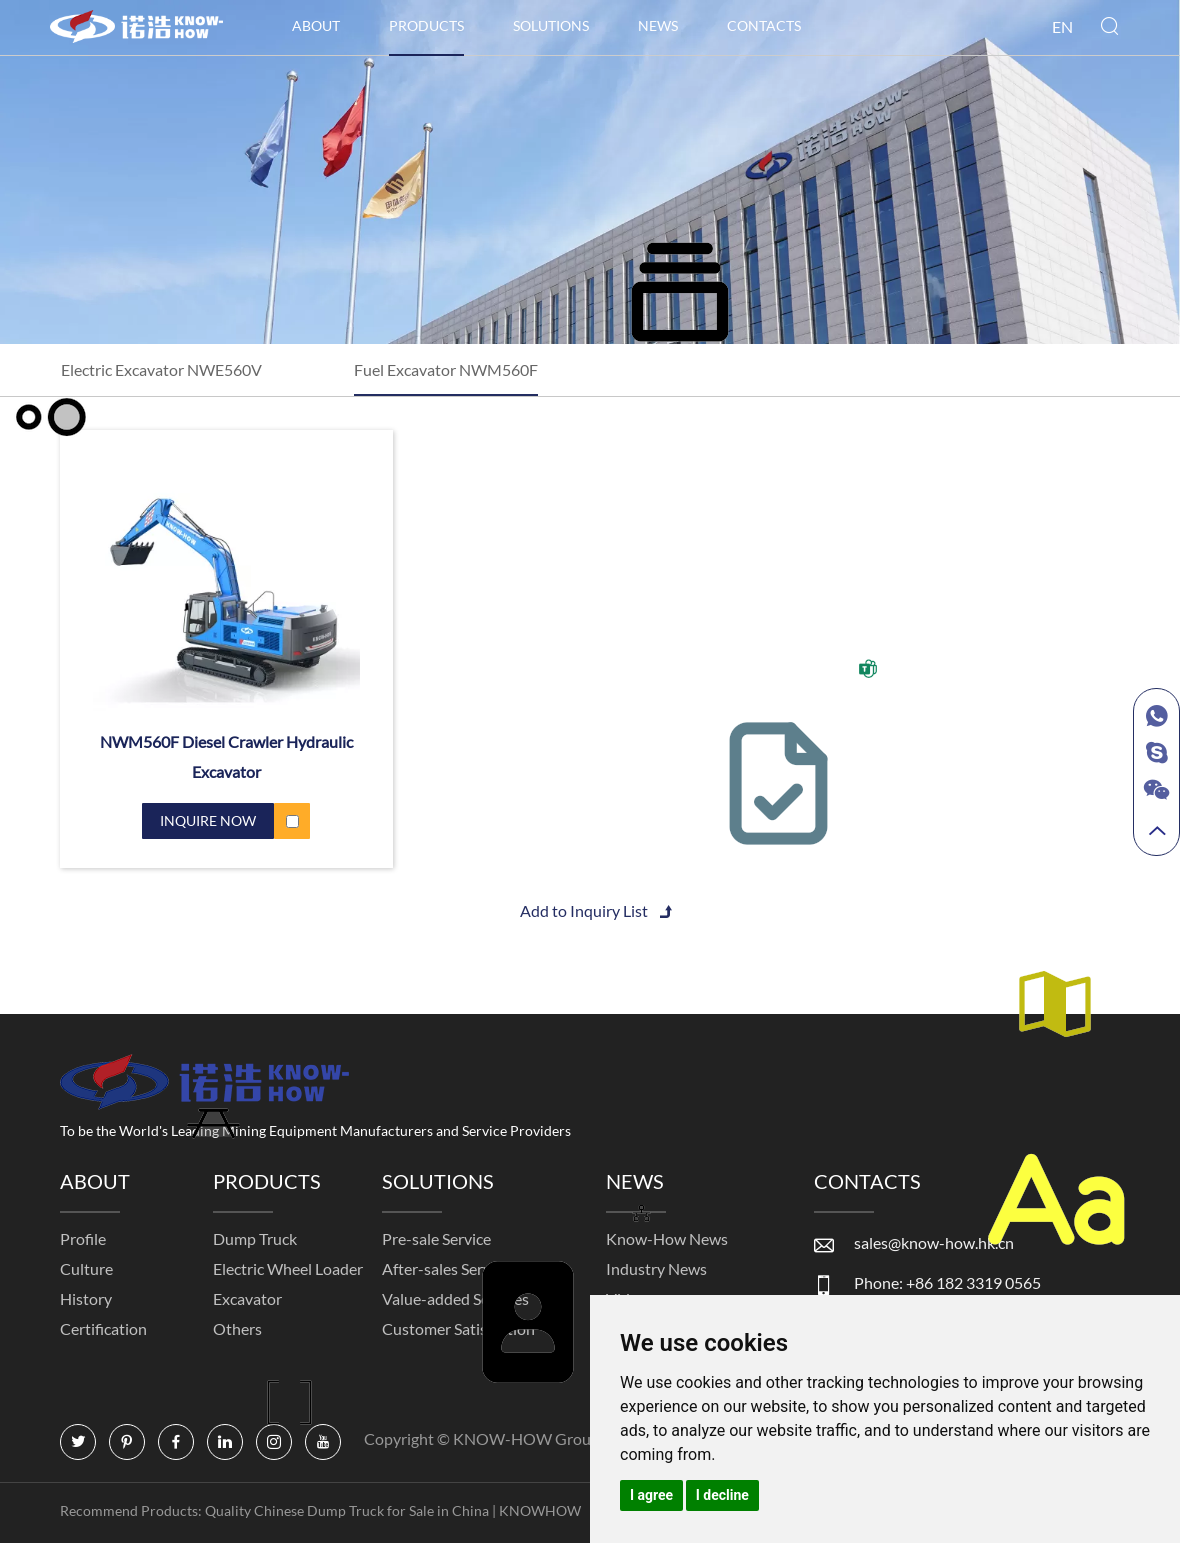 Image resolution: width=1180 pixels, height=1543 pixels. I want to click on view user profile, so click(528, 1322).